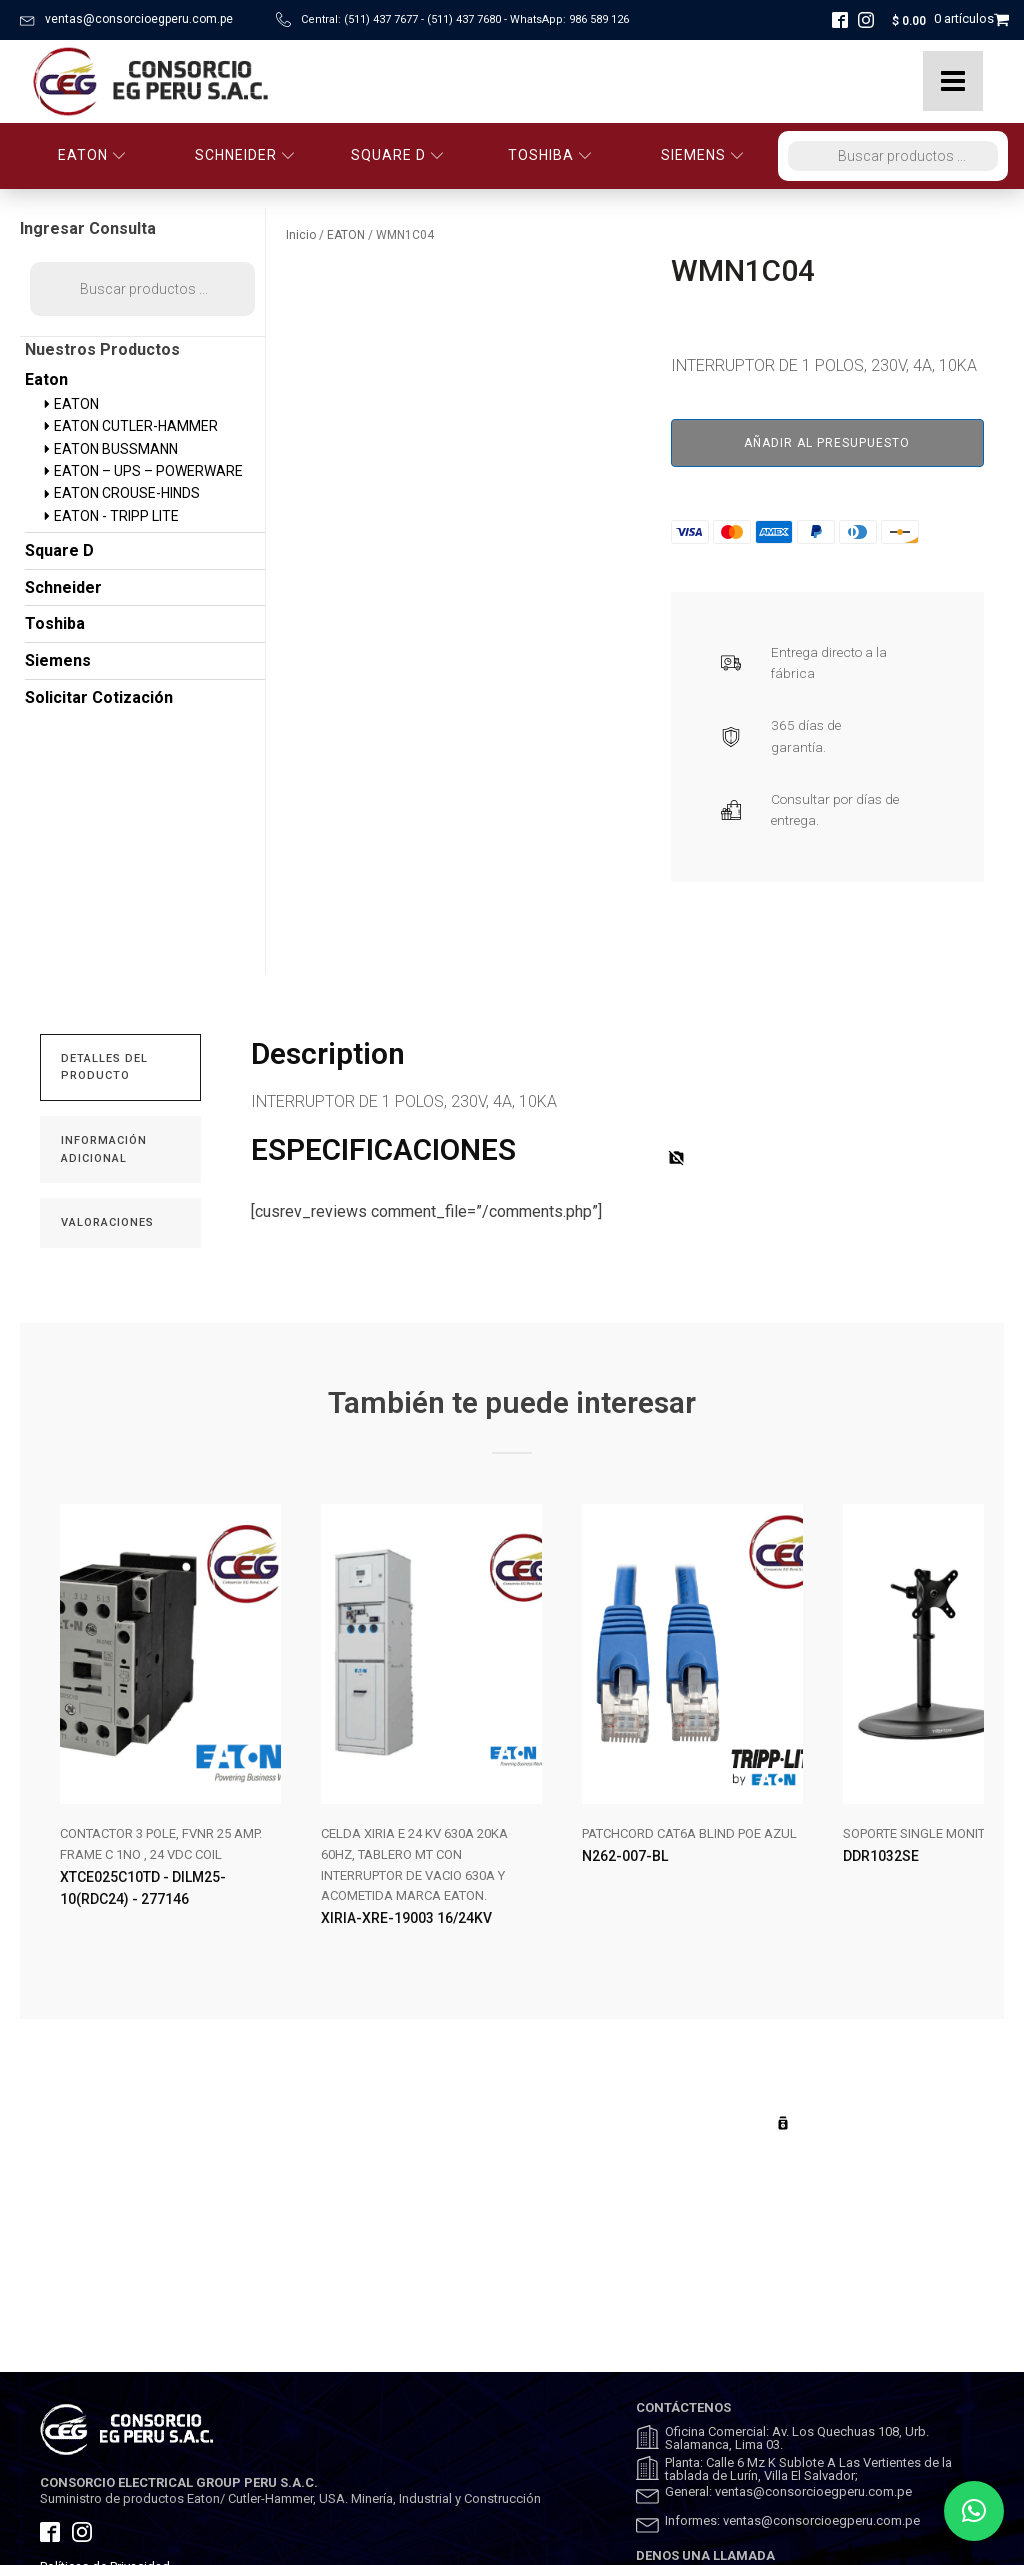  What do you see at coordinates (676, 1157) in the screenshot?
I see `photography not allowed in this area` at bounding box center [676, 1157].